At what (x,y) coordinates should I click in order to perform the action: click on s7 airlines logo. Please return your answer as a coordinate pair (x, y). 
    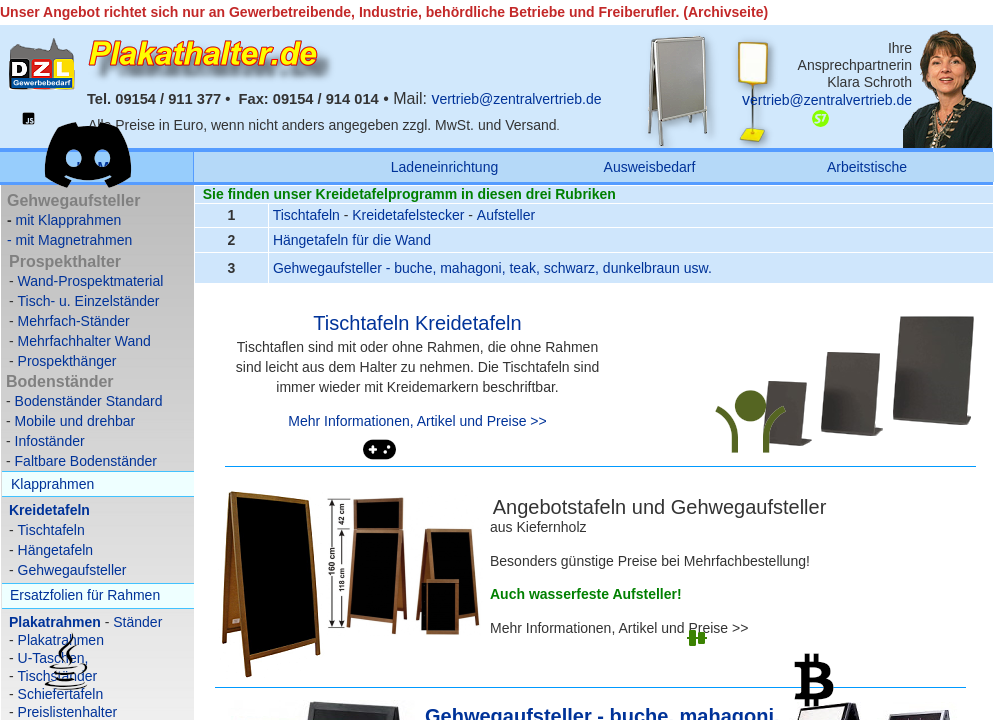
    Looking at the image, I should click on (820, 118).